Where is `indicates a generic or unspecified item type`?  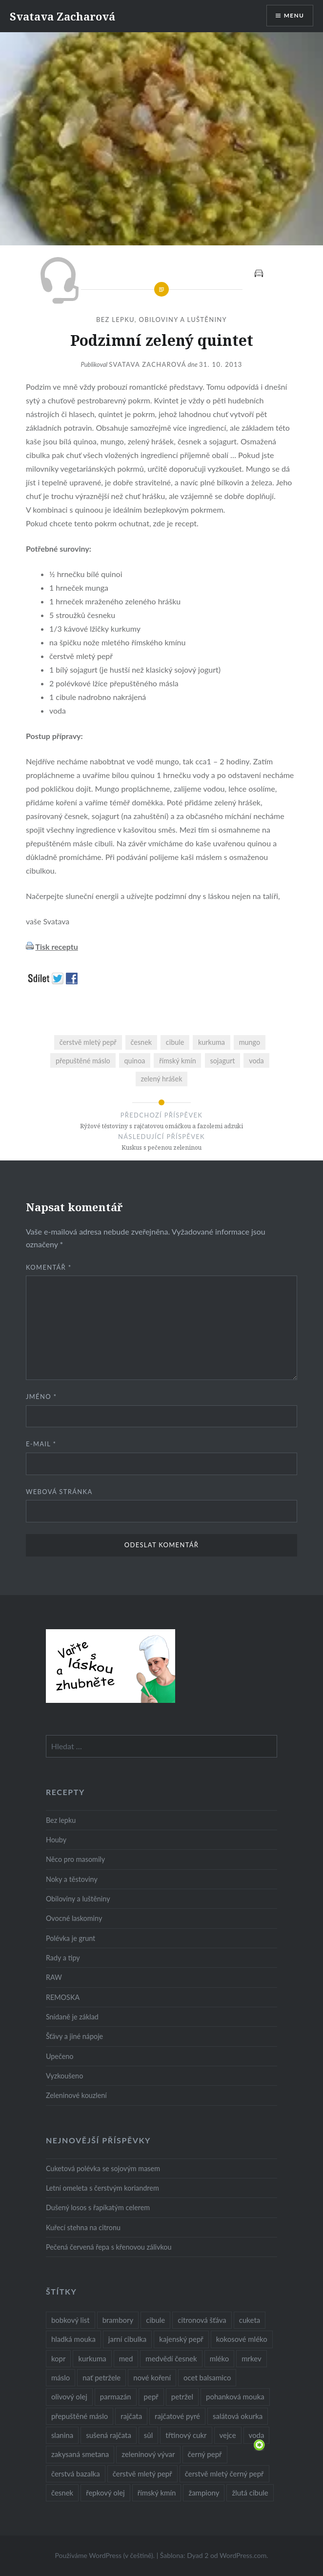
indicates a generic or unspecified item type is located at coordinates (259, 2445).